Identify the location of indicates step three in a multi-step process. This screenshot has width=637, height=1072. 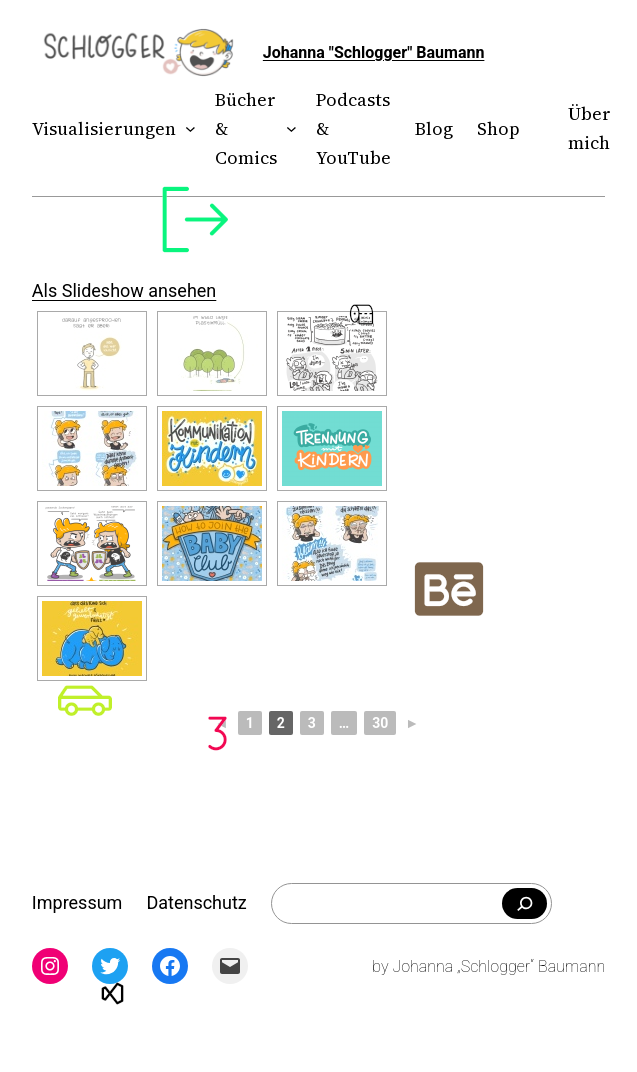
(217, 733).